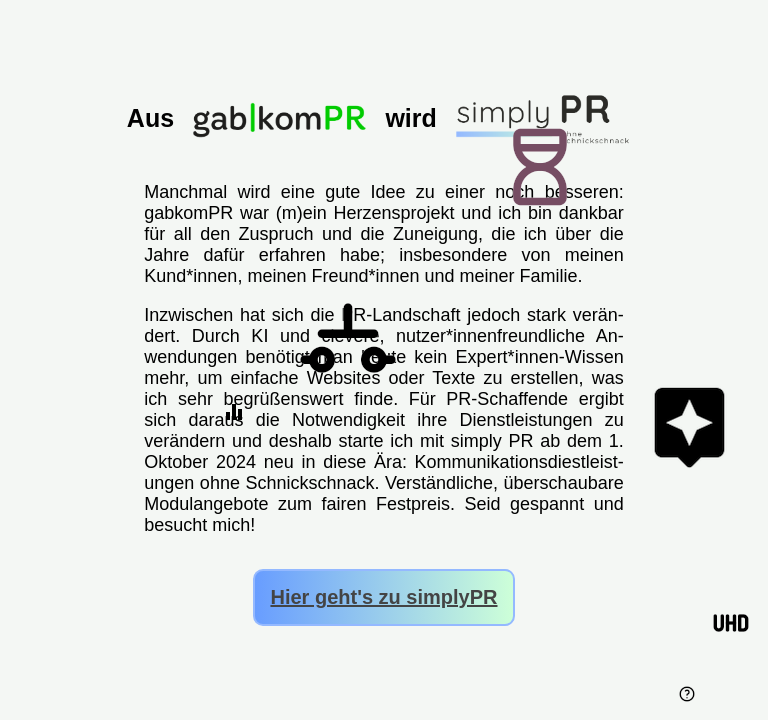  I want to click on access AI assistant or smart suggestions, so click(689, 426).